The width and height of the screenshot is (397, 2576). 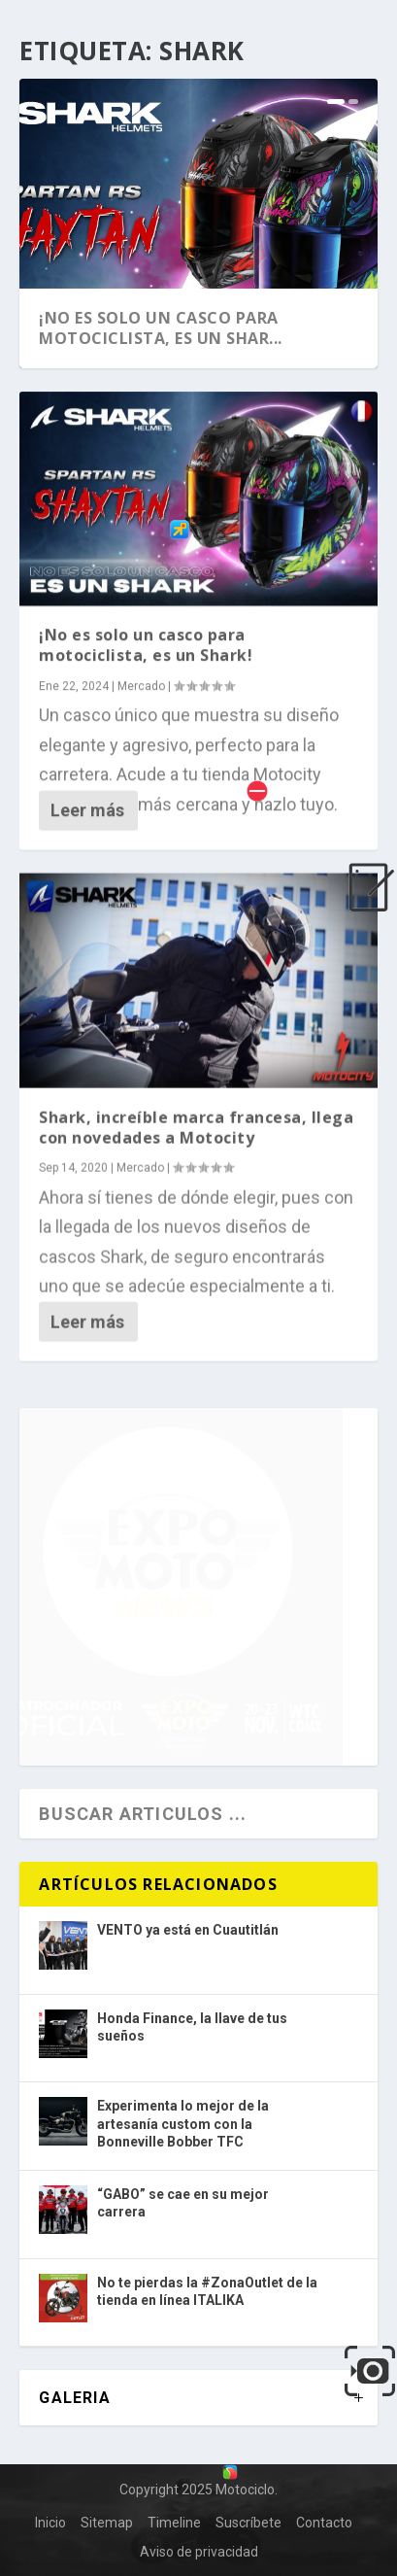 I want to click on open reaper digital audio workstation, so click(x=230, y=2472).